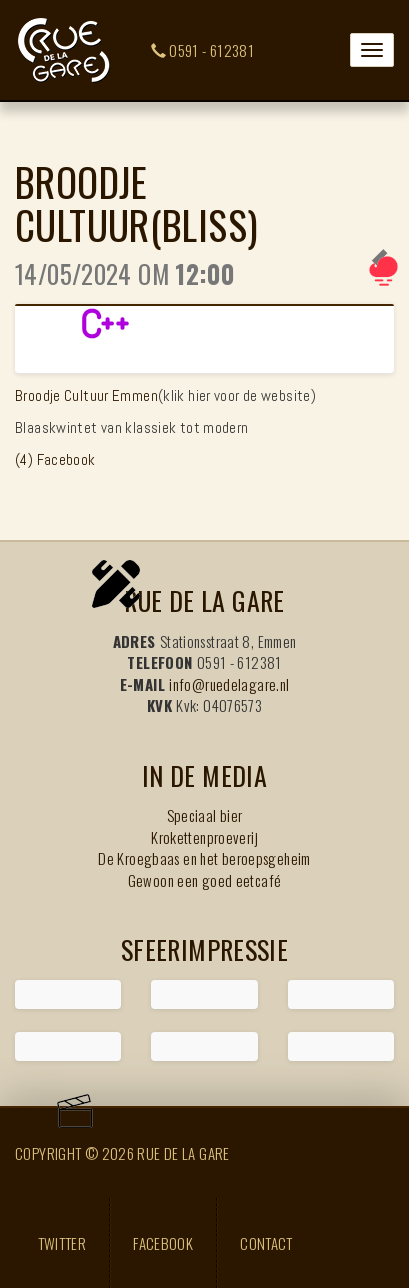  What do you see at coordinates (383, 270) in the screenshot?
I see `indicates foggy weather conditions` at bounding box center [383, 270].